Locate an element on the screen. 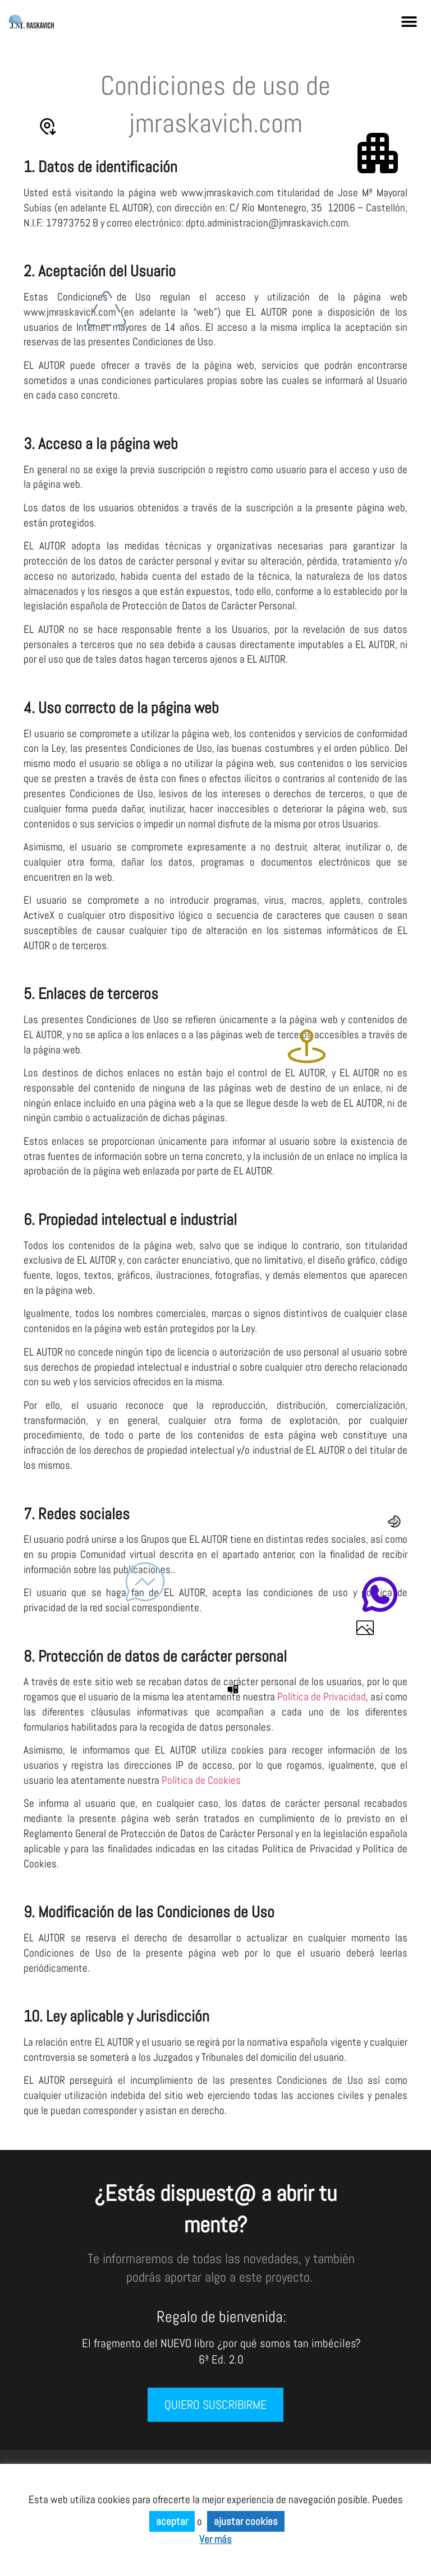 The width and height of the screenshot is (431, 2576). indicates incomplete or pending status is located at coordinates (106, 309).